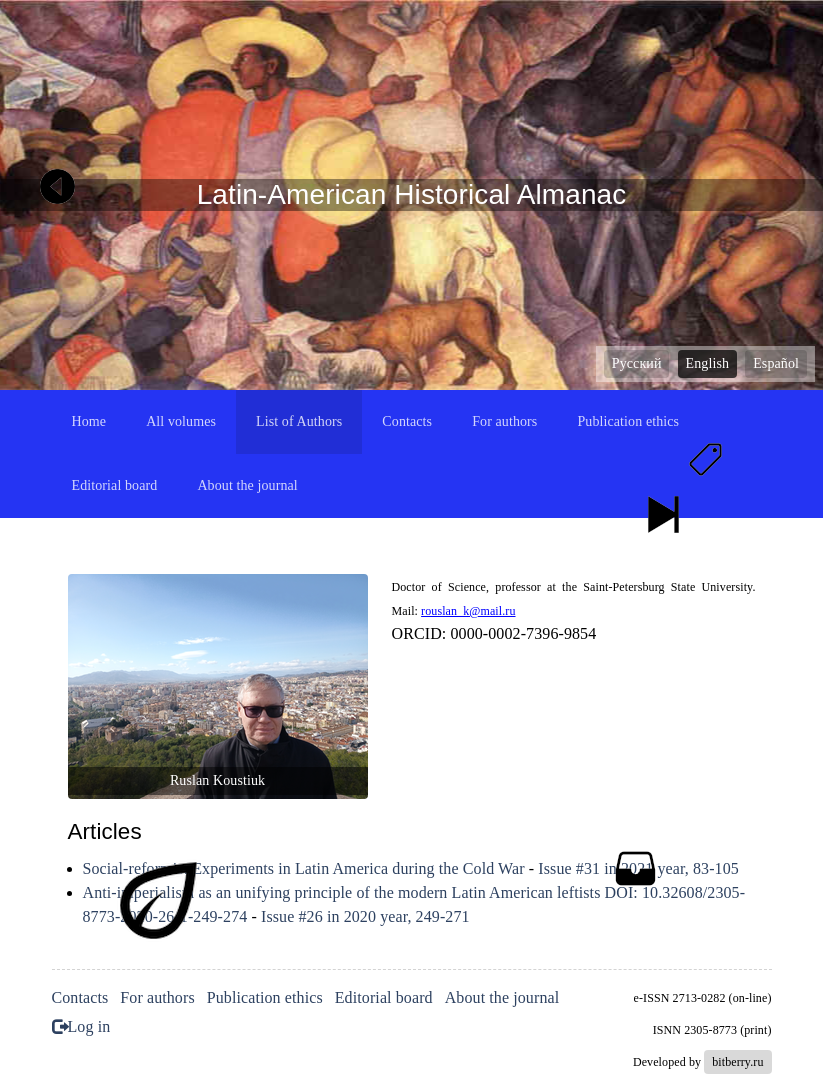 Image resolution: width=823 pixels, height=1090 pixels. I want to click on add a tag or label to an item, so click(705, 459).